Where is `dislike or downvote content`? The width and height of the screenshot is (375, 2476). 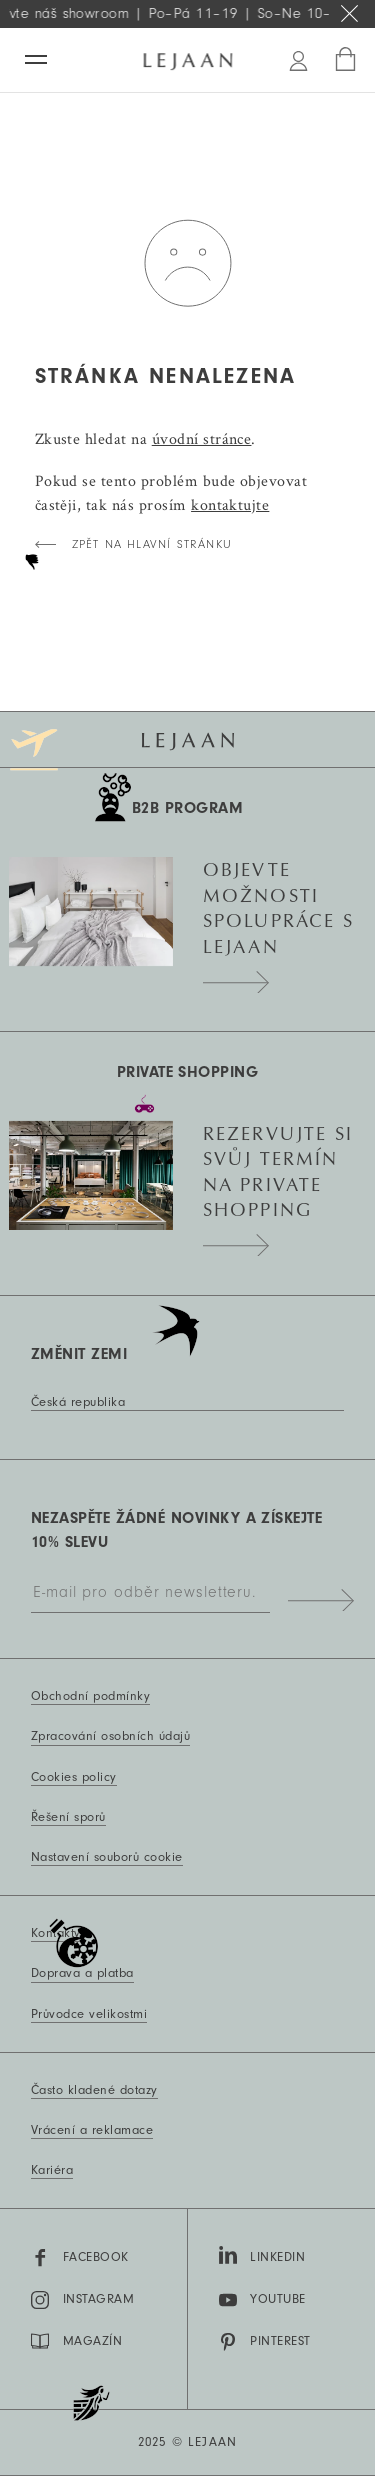
dislike or downvote content is located at coordinates (32, 562).